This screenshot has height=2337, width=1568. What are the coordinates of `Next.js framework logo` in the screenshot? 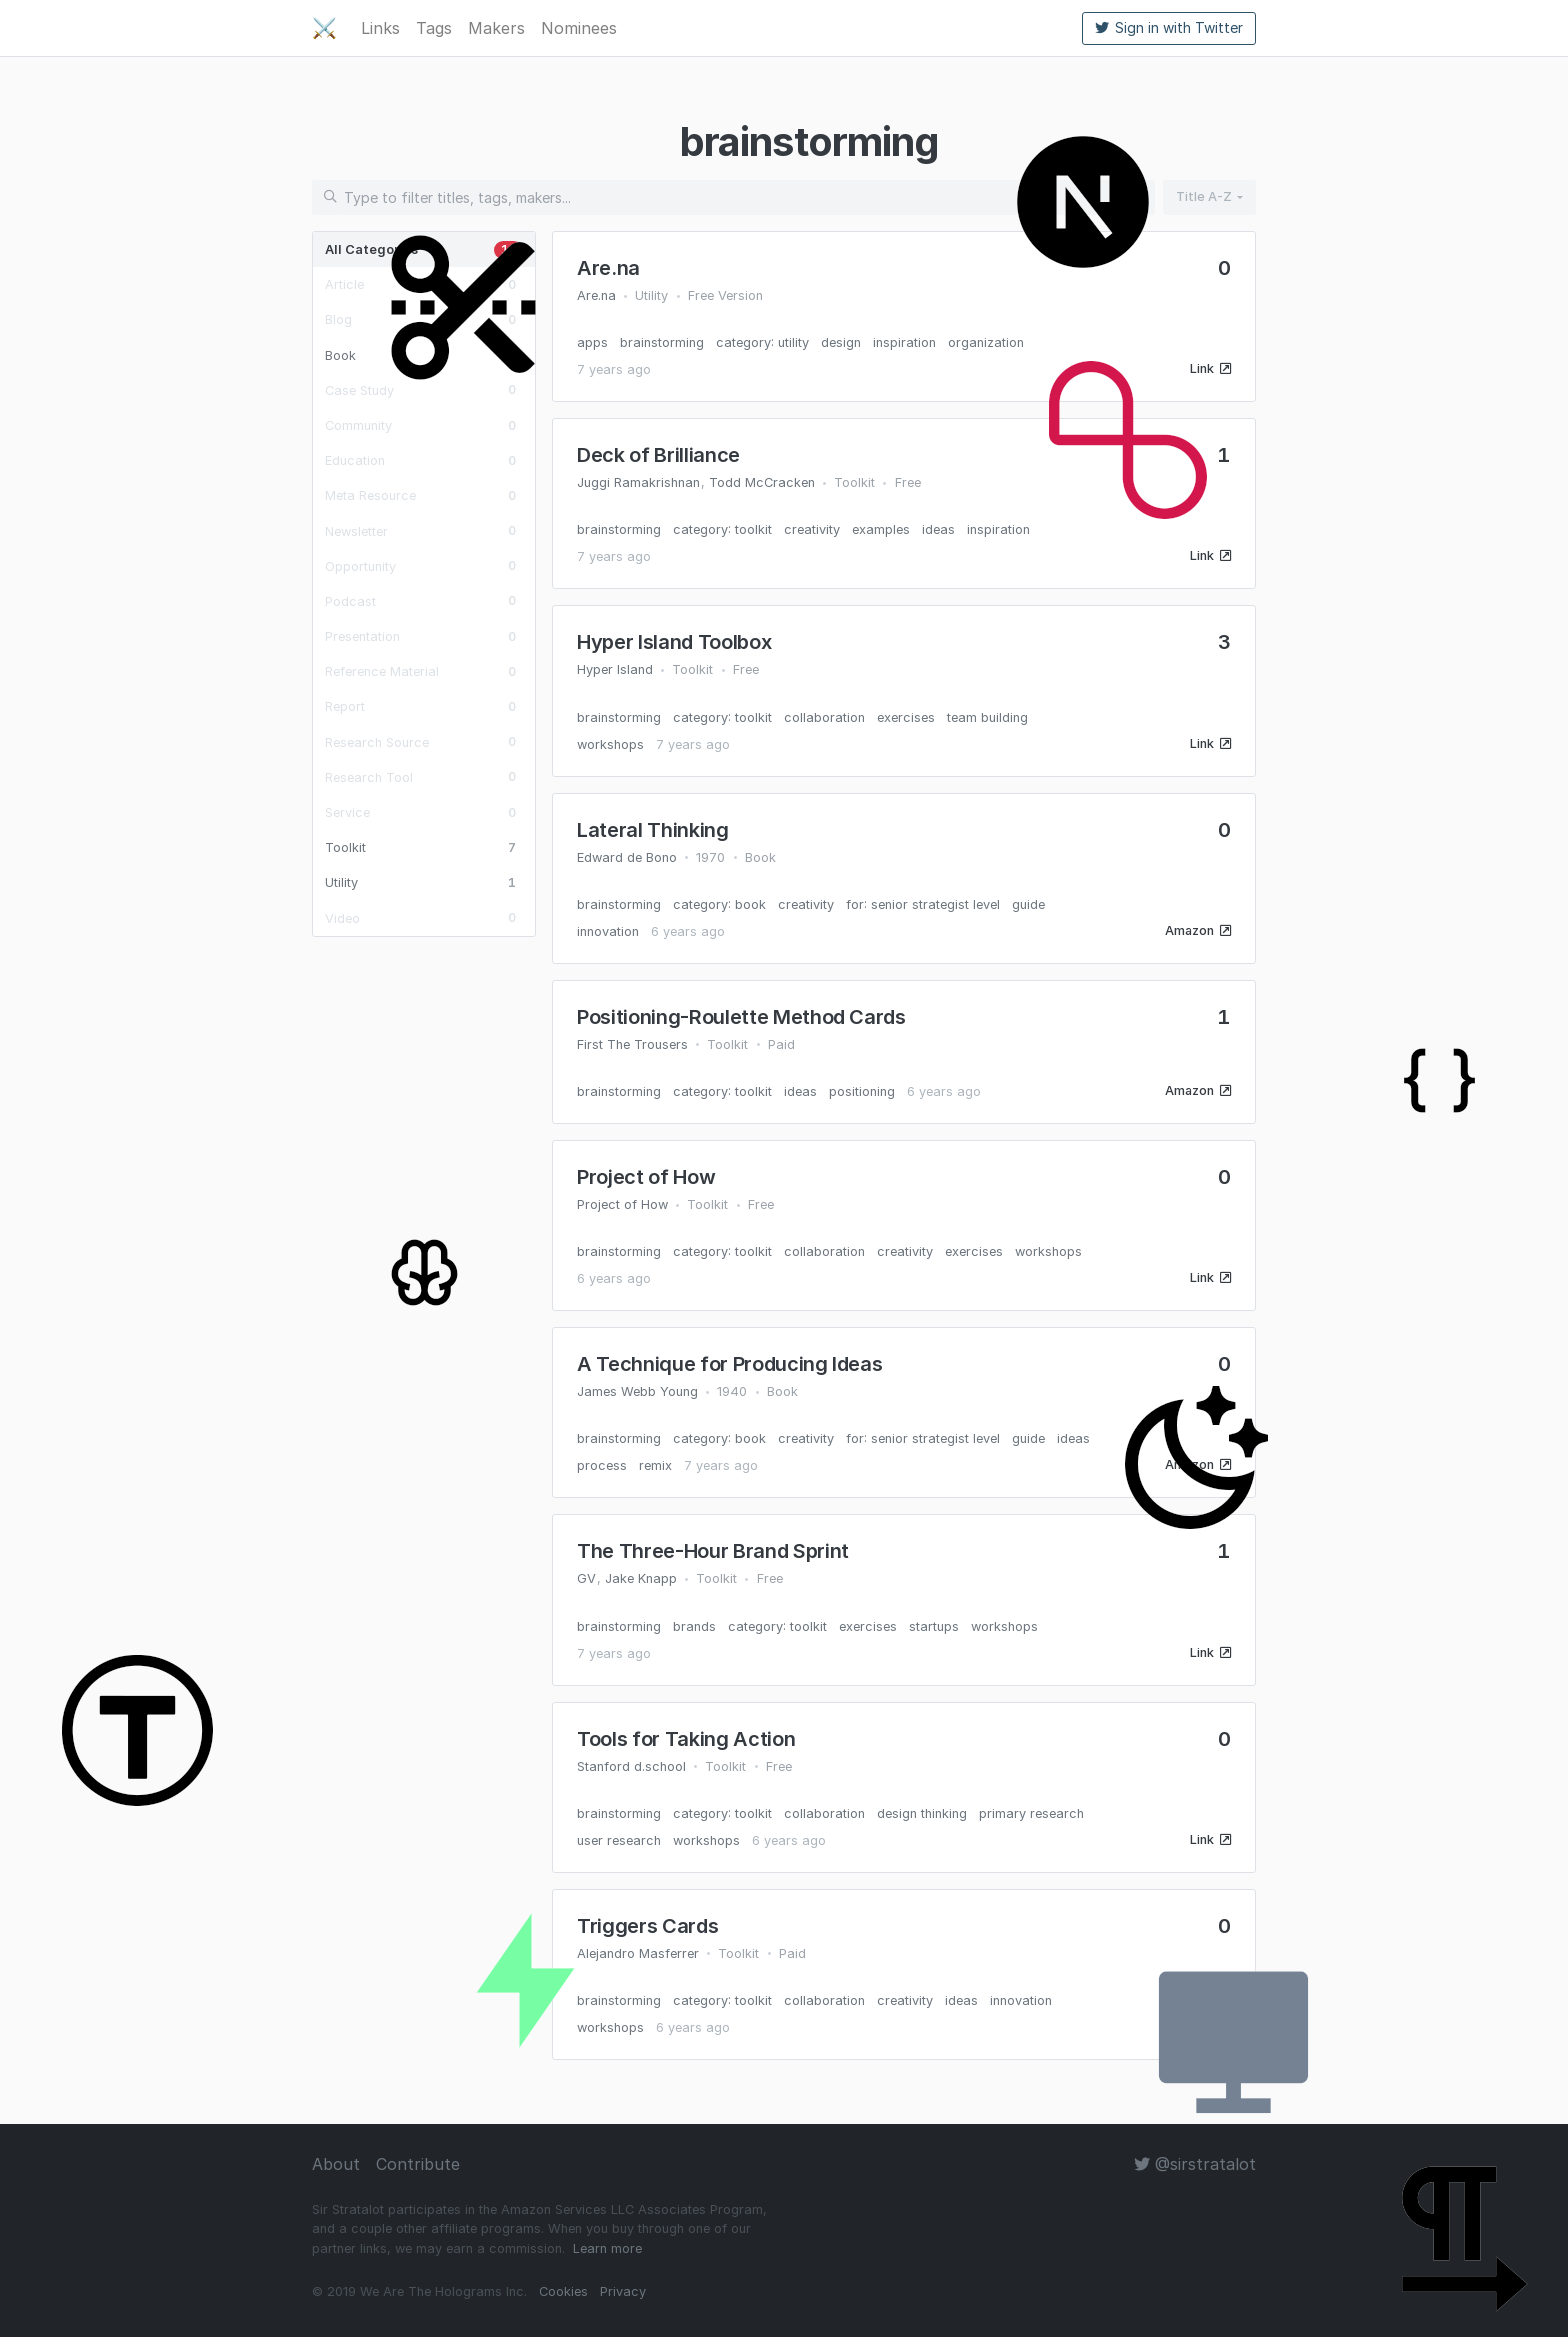 It's located at (1083, 202).